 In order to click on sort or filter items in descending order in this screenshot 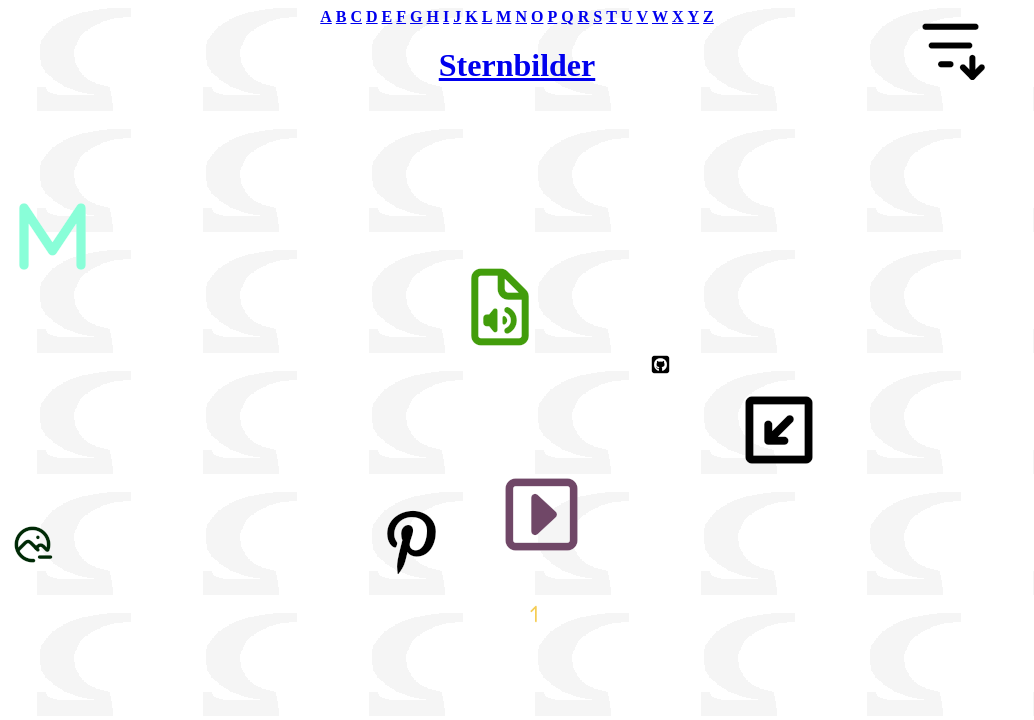, I will do `click(950, 45)`.